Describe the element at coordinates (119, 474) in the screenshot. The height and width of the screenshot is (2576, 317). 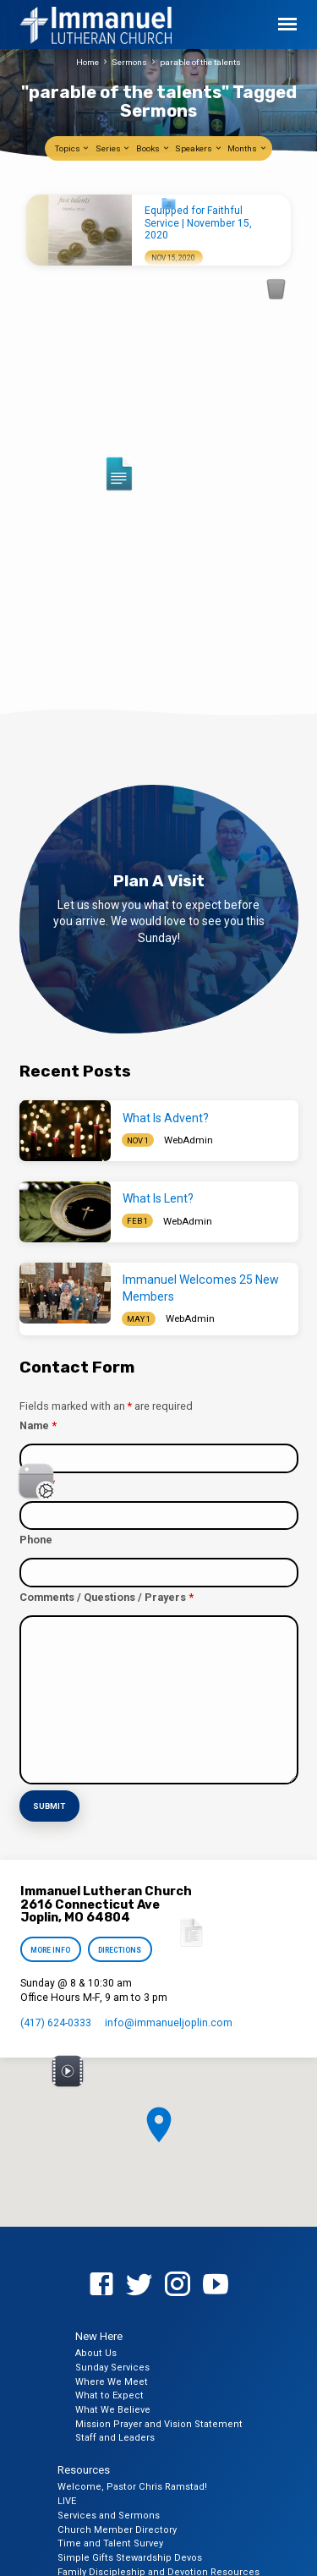
I see `opendocument text template file` at that location.